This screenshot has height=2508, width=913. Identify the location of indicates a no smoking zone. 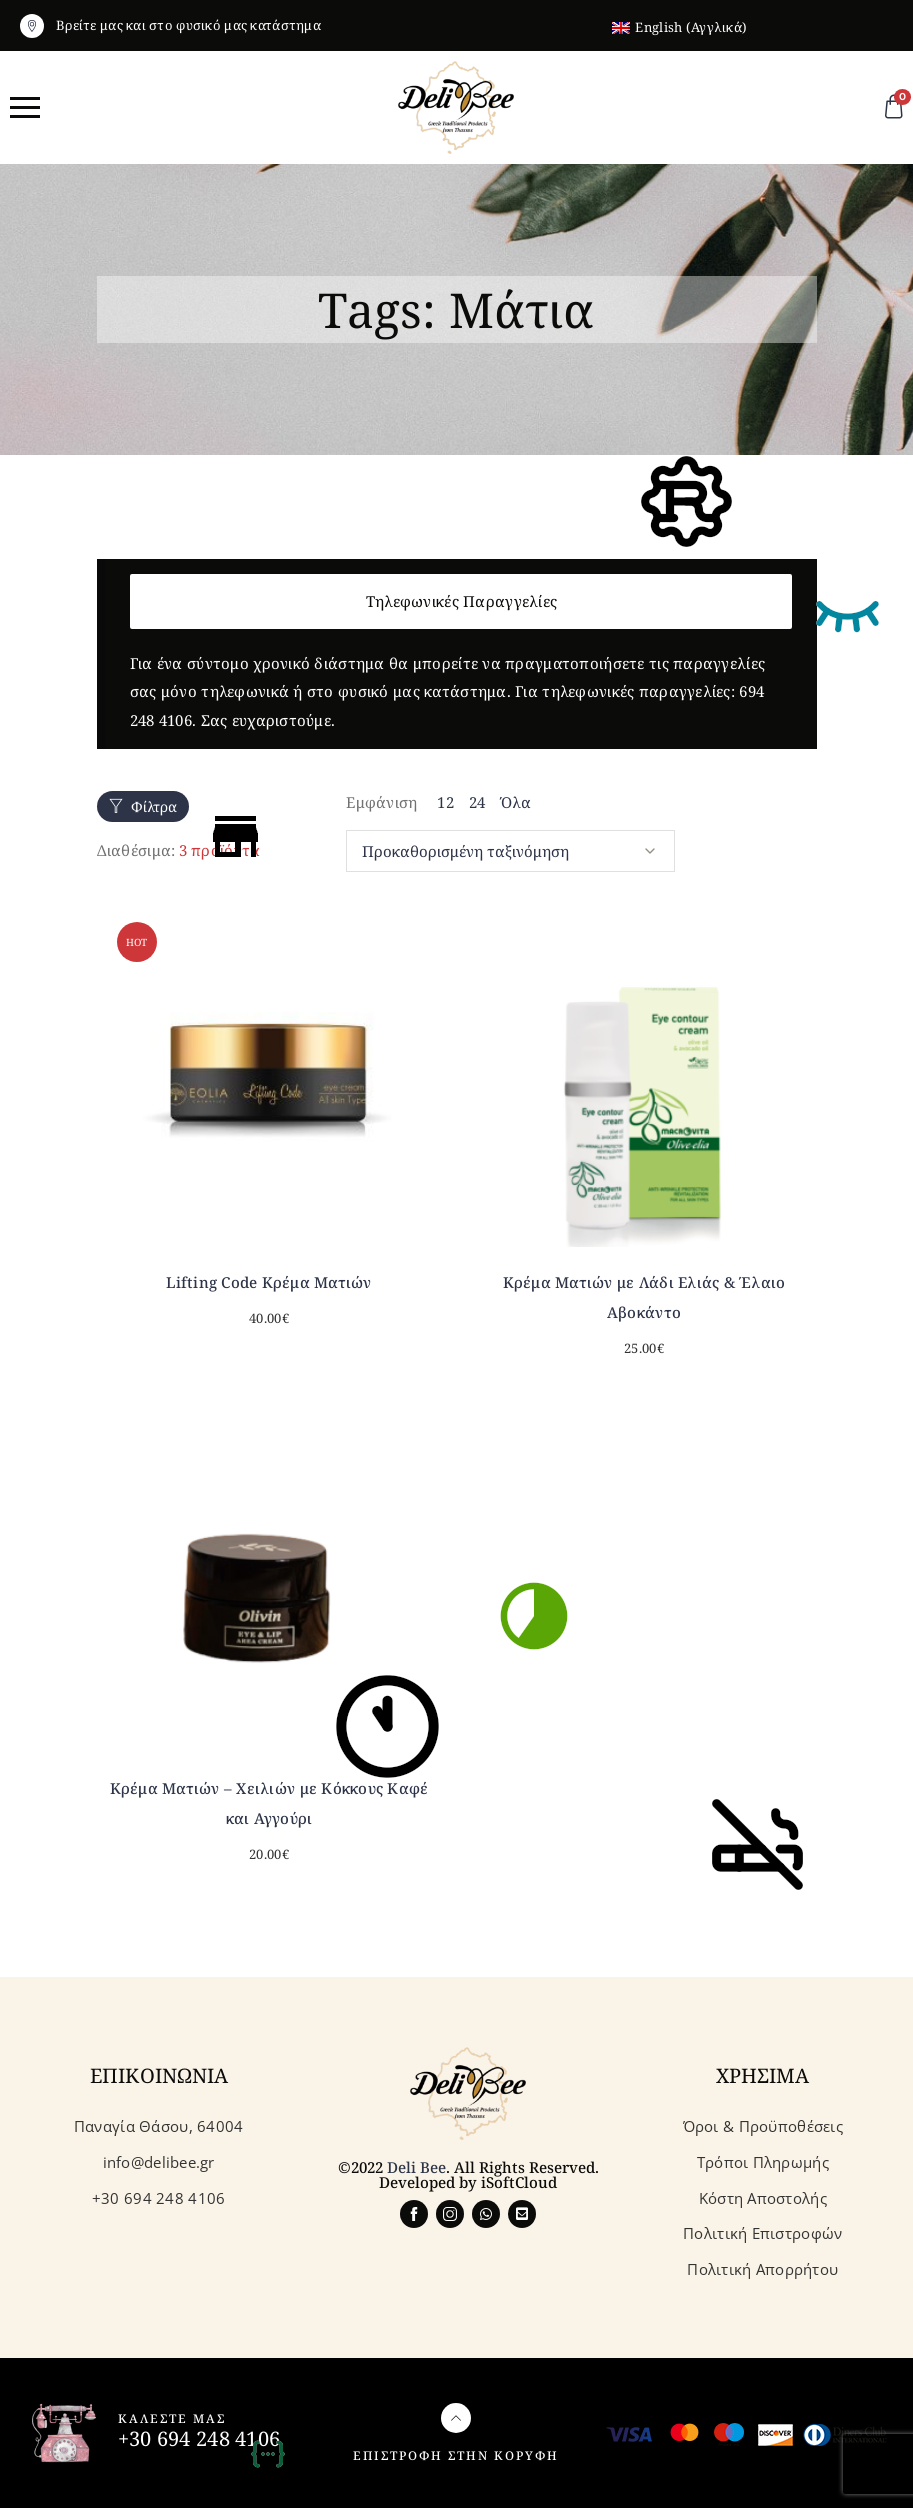
(757, 1844).